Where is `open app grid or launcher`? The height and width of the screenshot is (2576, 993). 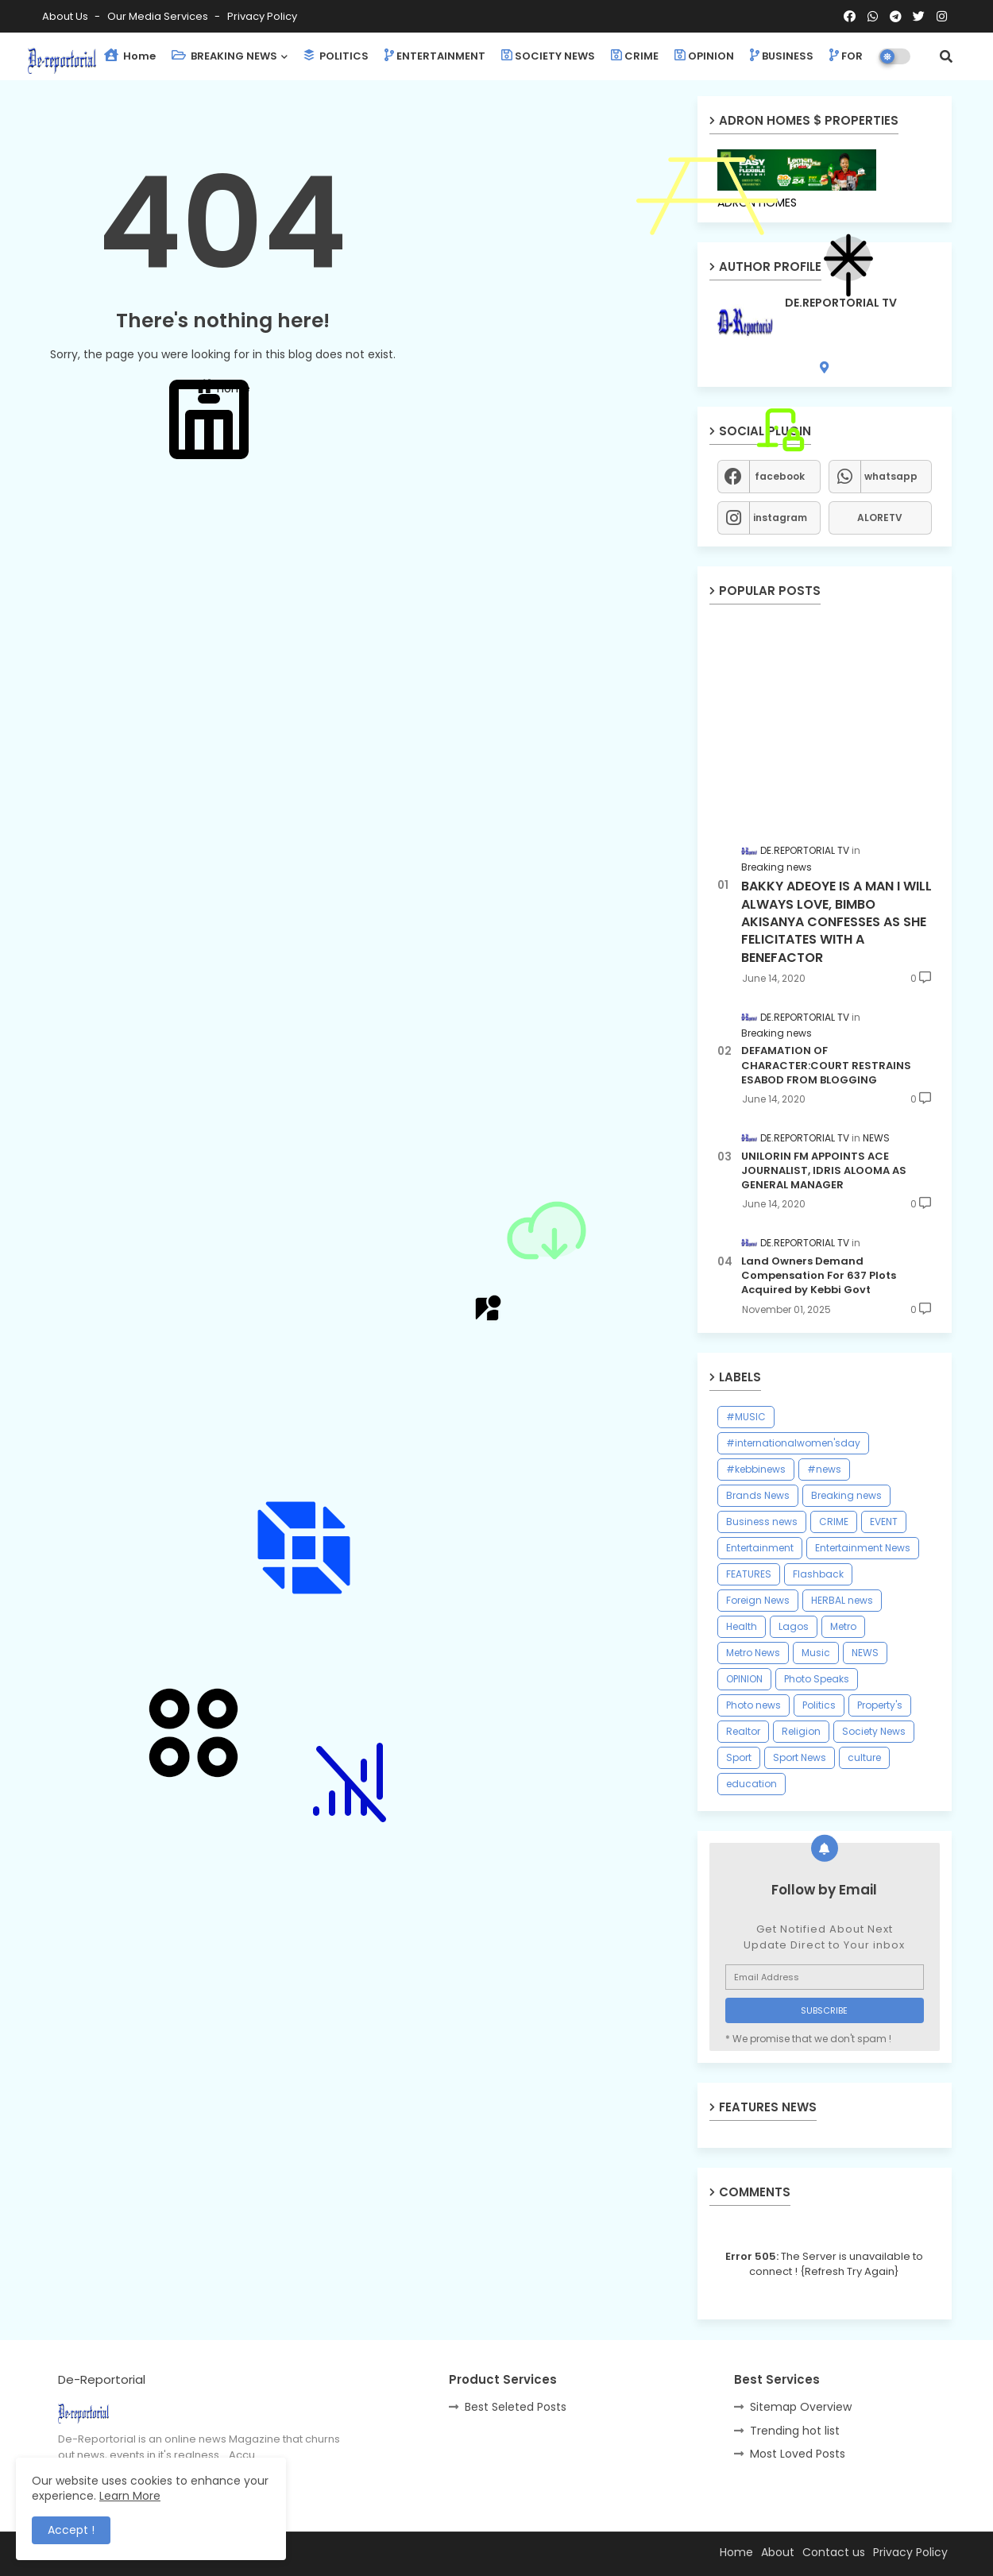
open app grid or launcher is located at coordinates (193, 1732).